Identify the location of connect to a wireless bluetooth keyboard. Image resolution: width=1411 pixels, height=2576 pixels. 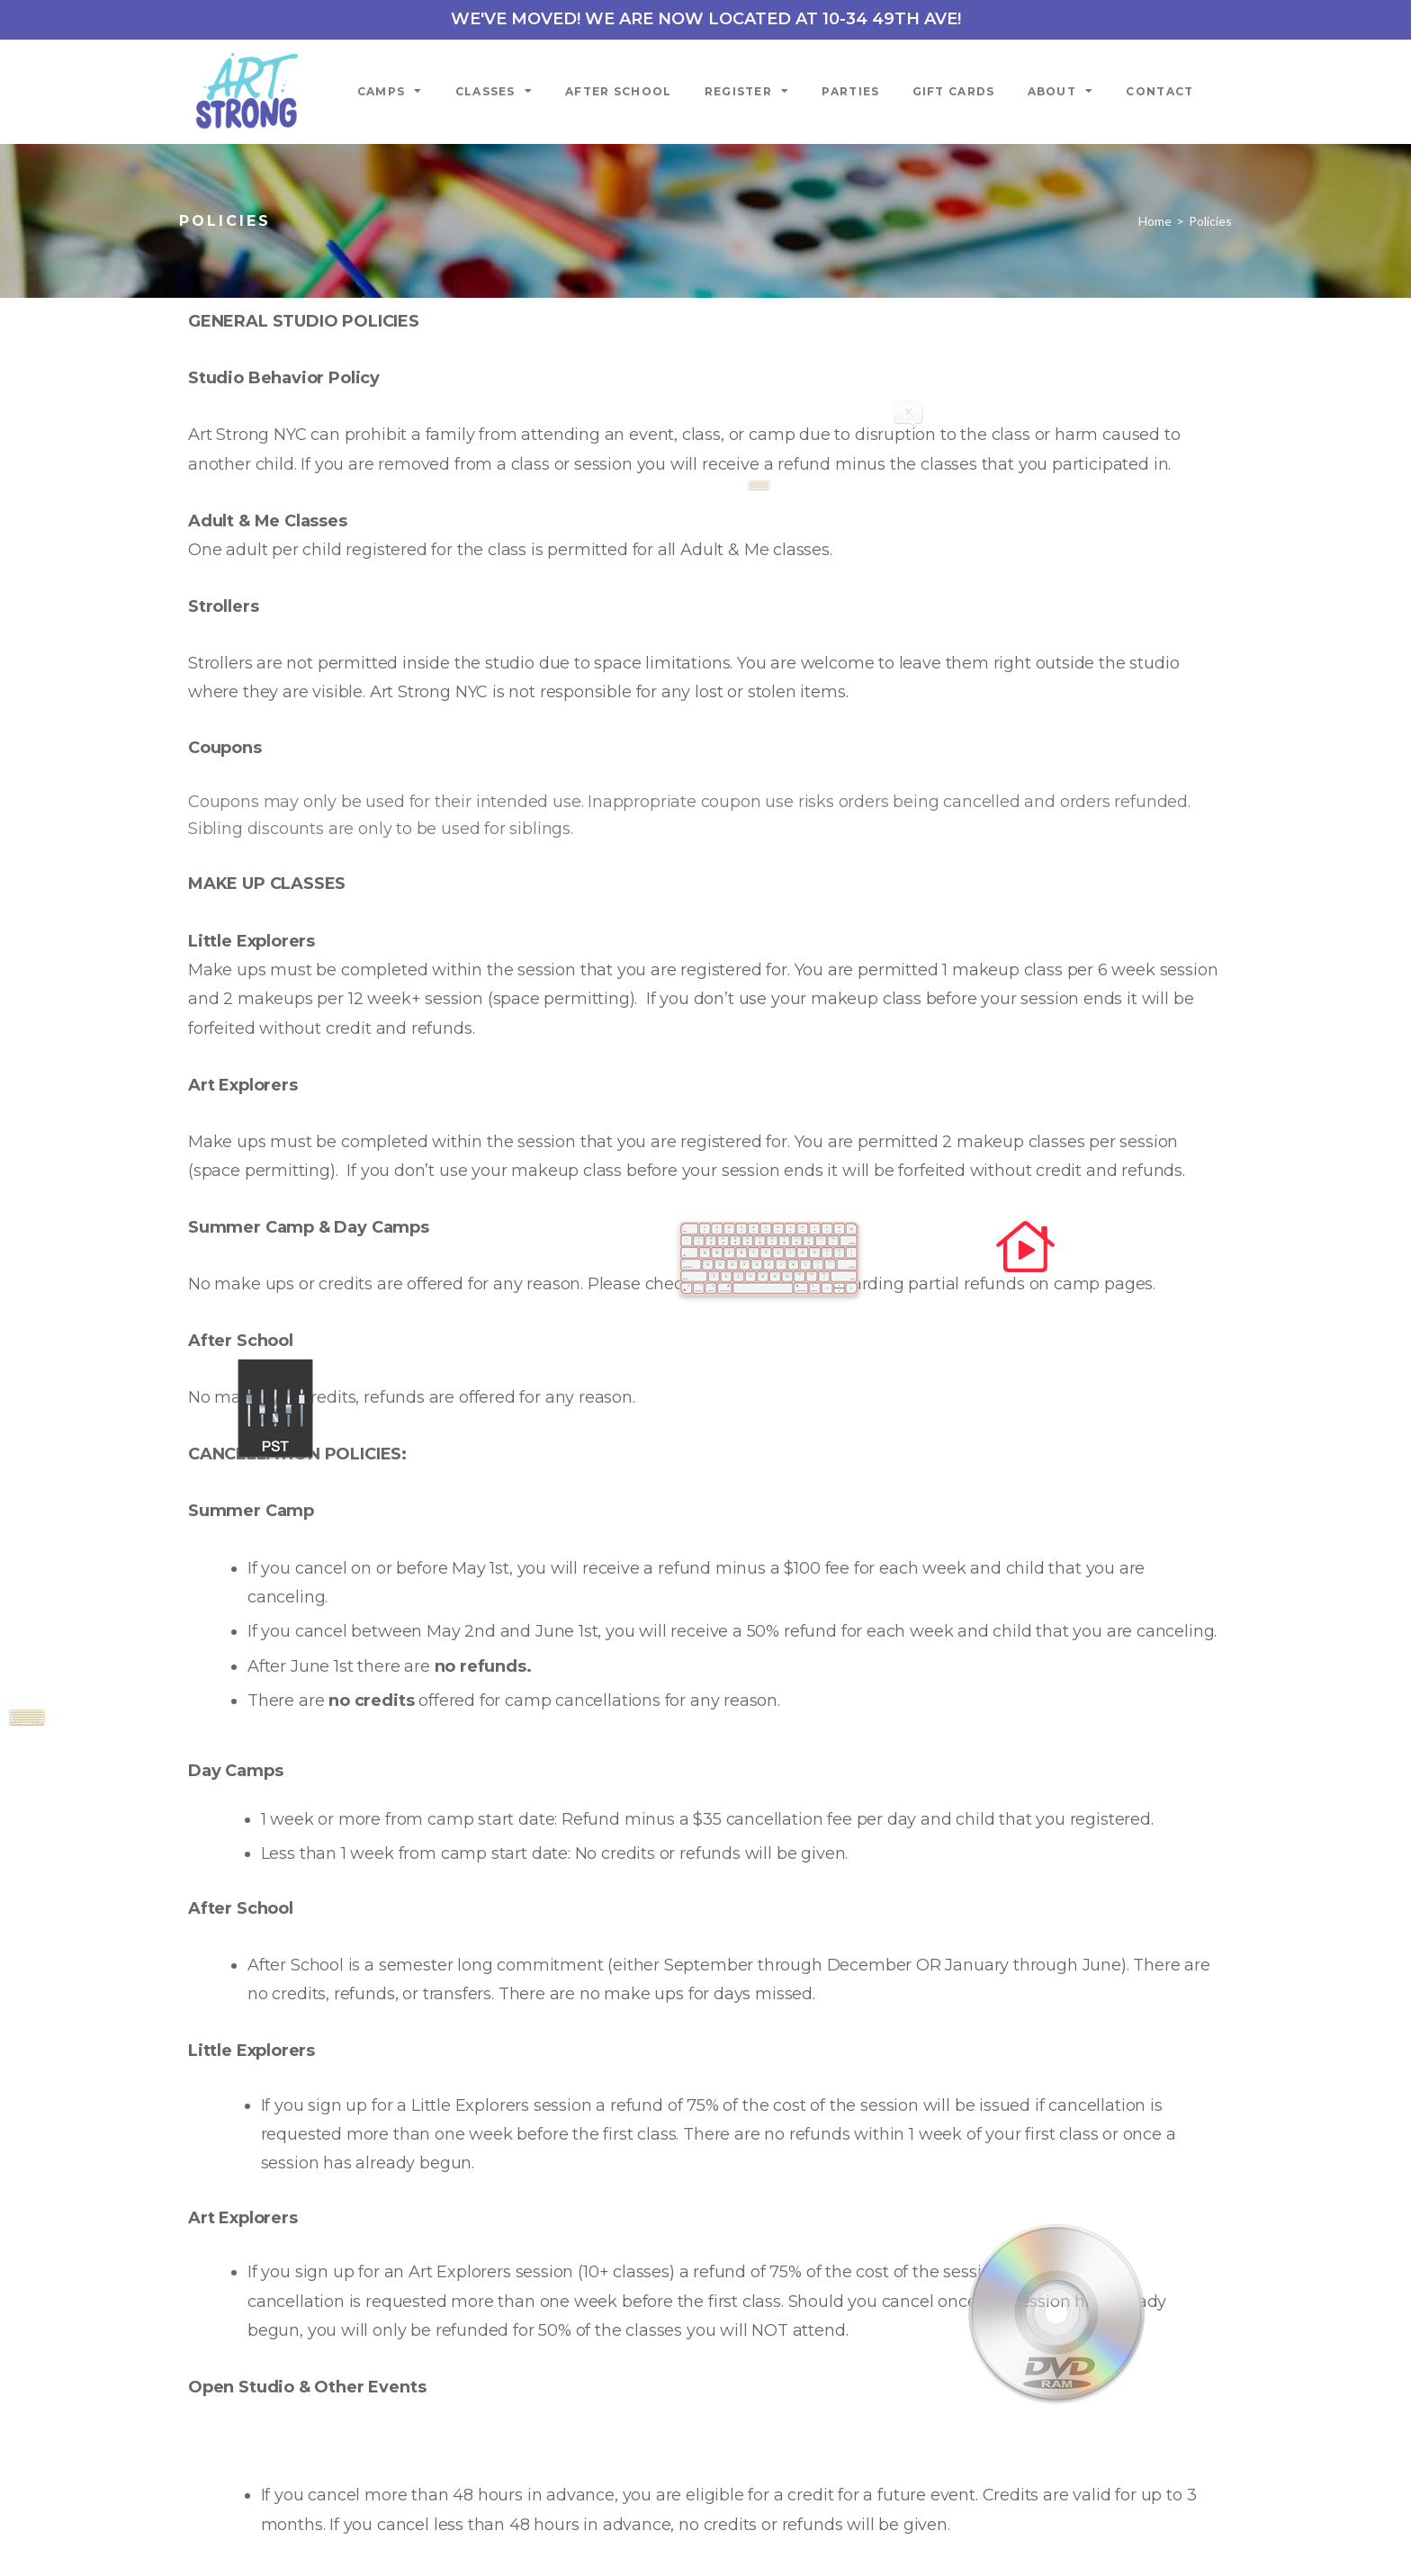
(768, 1258).